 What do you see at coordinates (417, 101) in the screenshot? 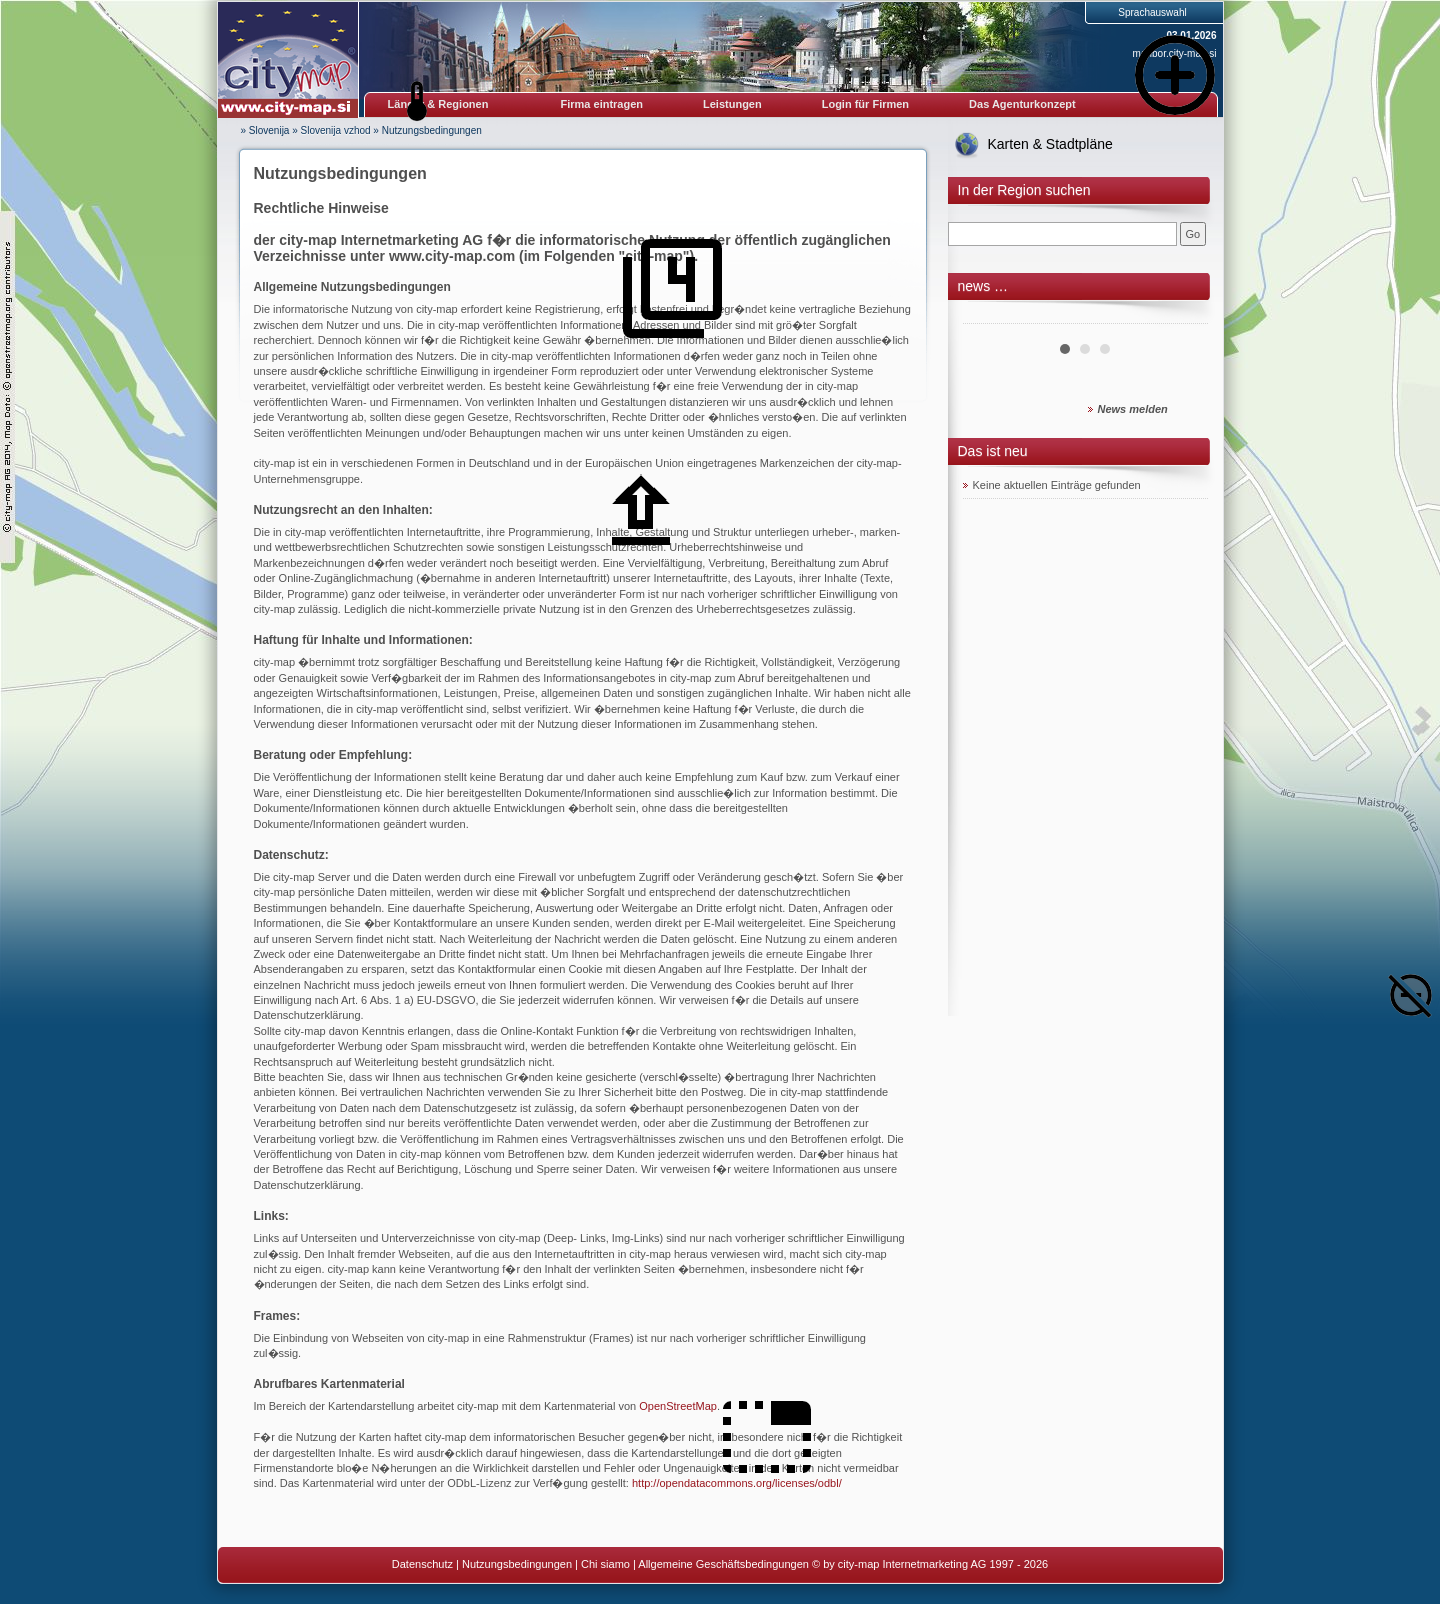
I see `adjust temperature settings` at bounding box center [417, 101].